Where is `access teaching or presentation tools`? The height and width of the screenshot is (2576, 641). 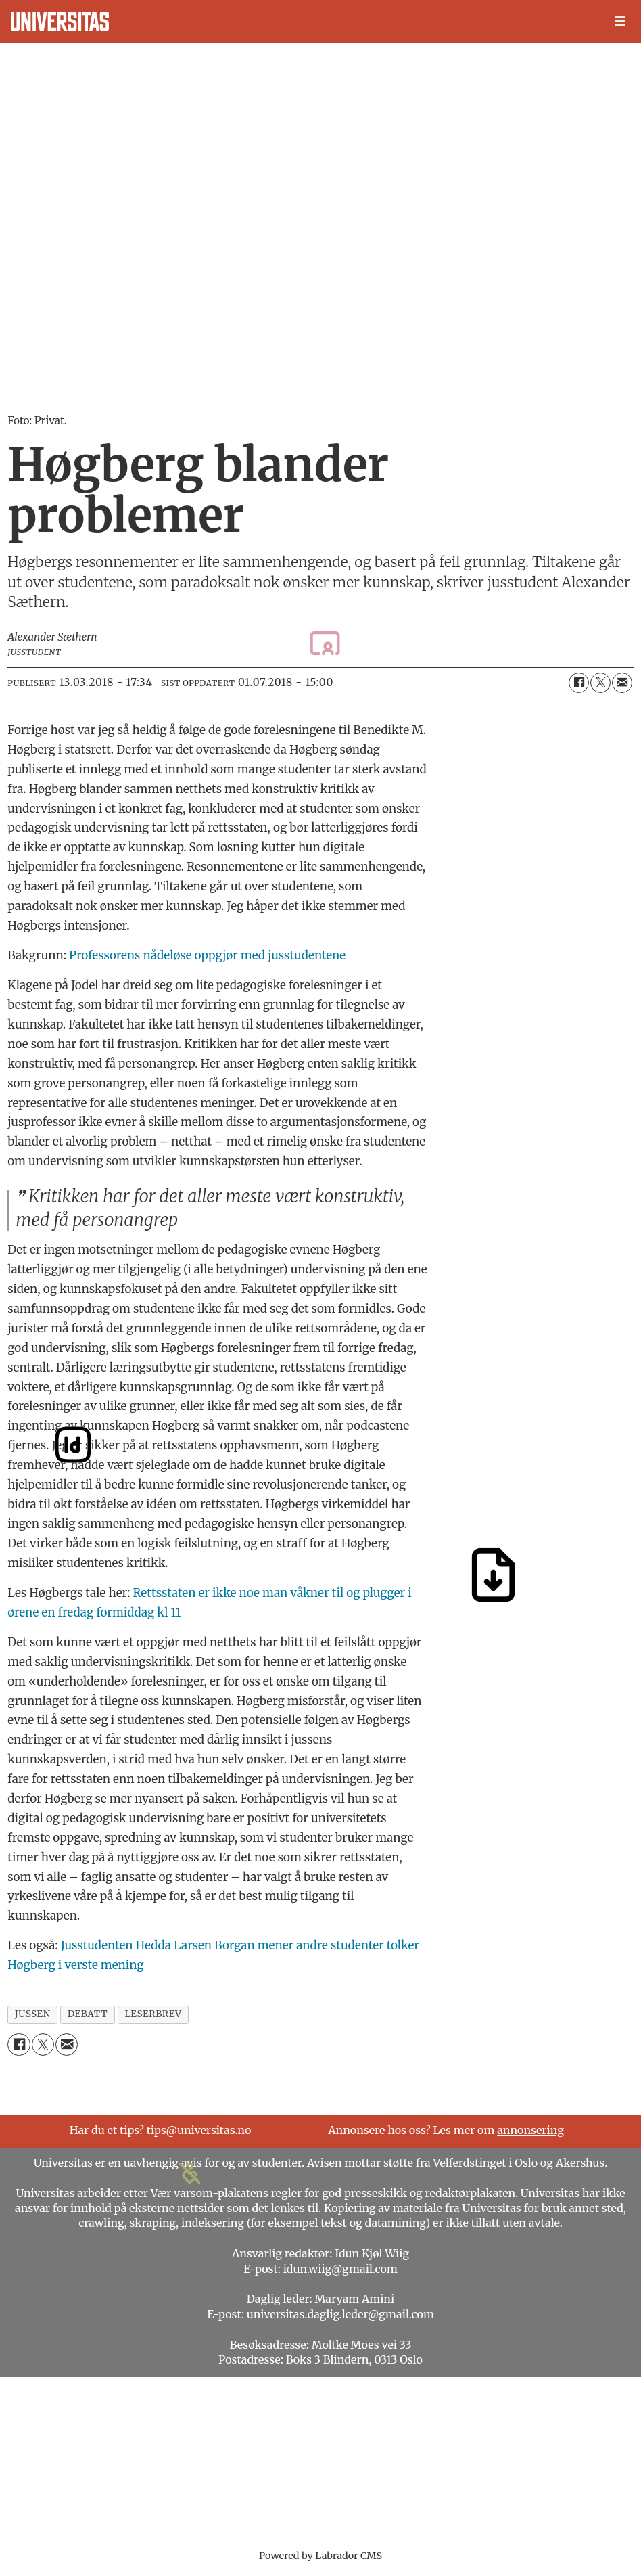 access teaching or presentation tools is located at coordinates (325, 643).